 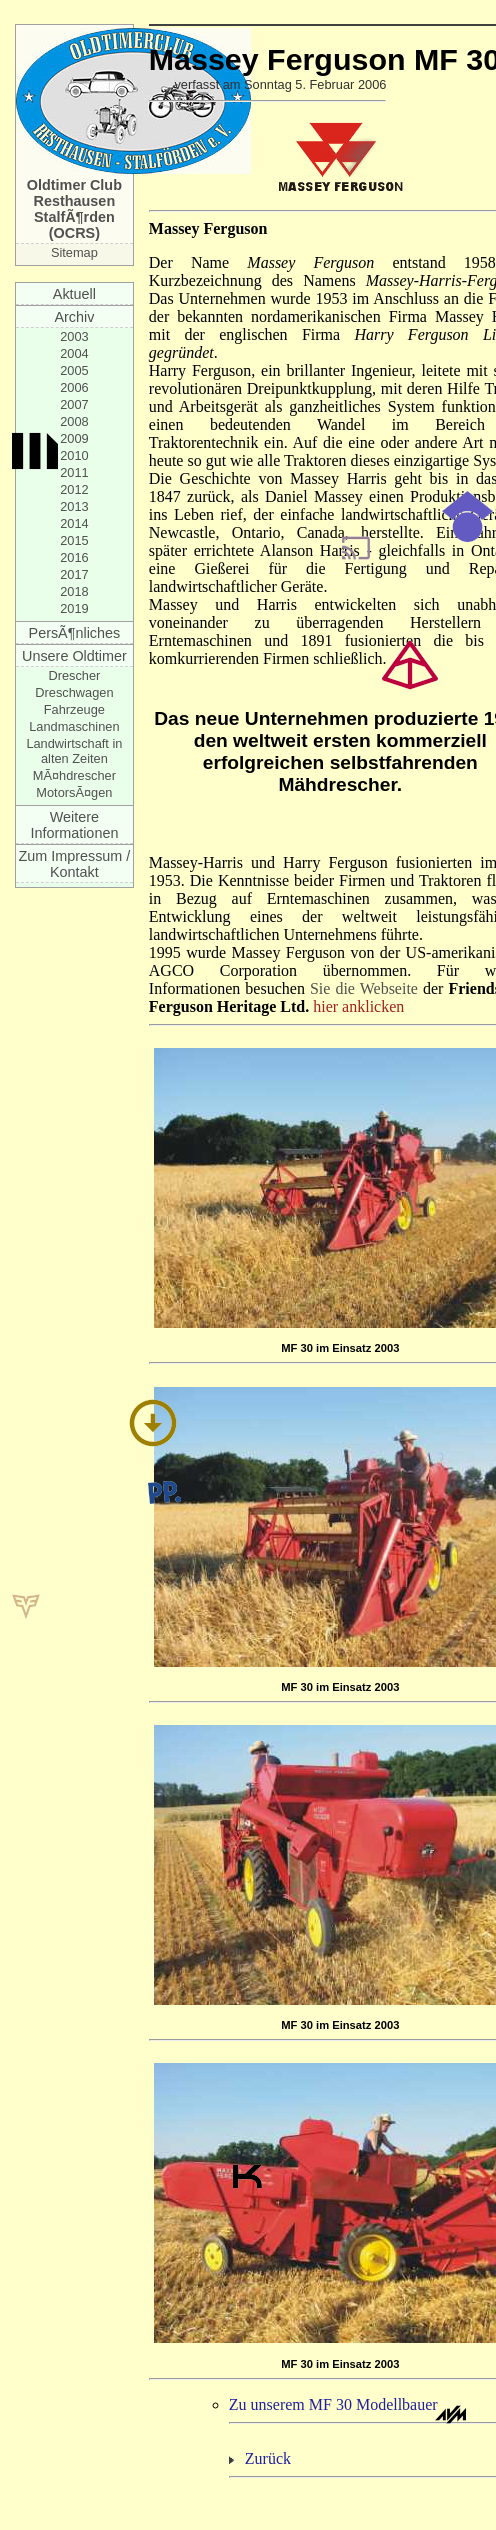 What do you see at coordinates (467, 516) in the screenshot?
I see `open Google Scholar` at bounding box center [467, 516].